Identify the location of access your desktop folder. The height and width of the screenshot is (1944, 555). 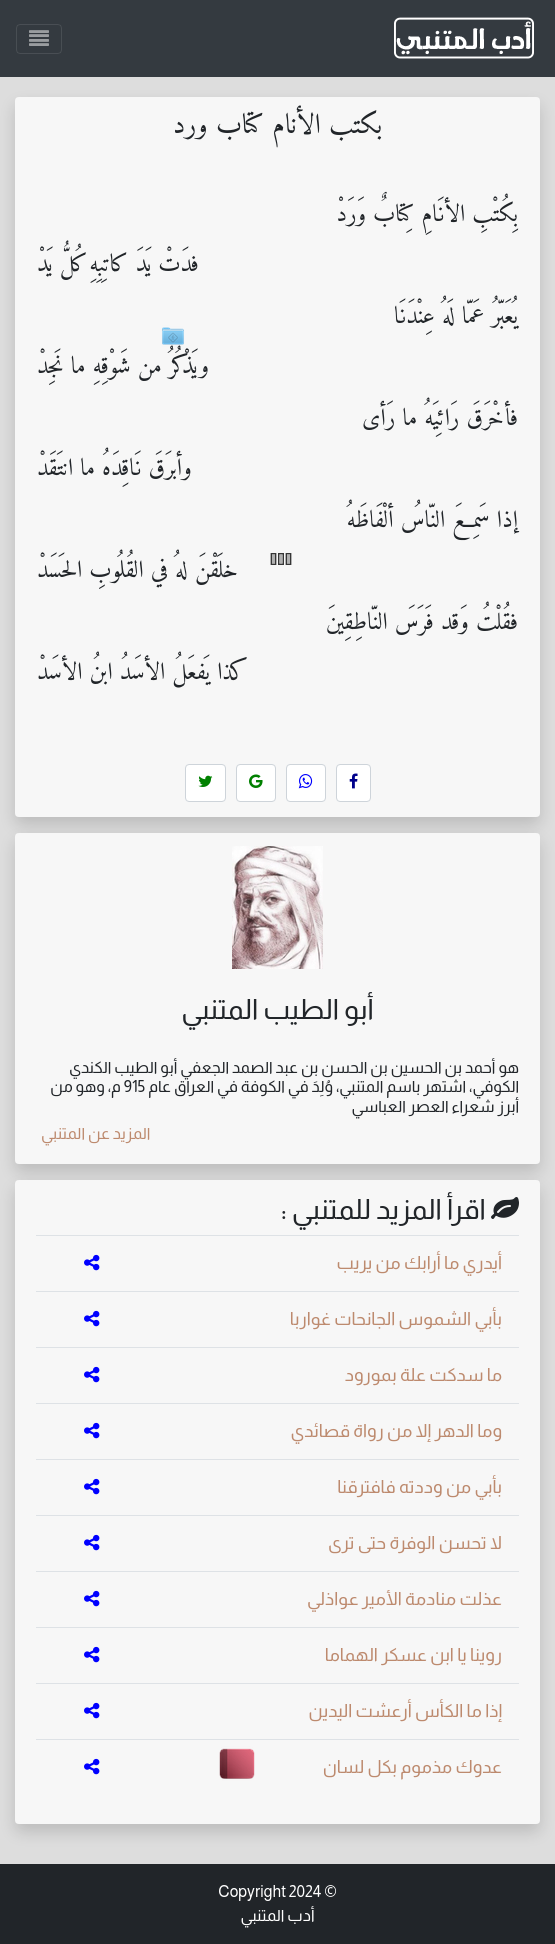
(237, 1763).